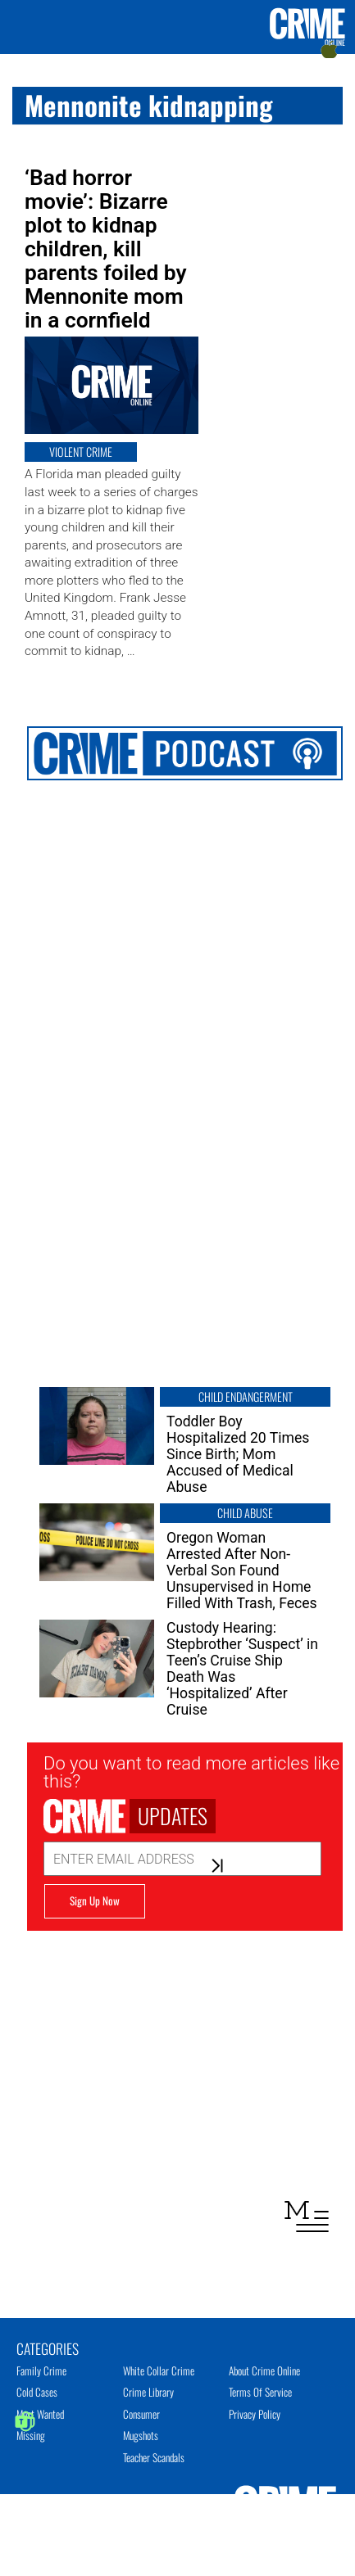 The width and height of the screenshot is (355, 2576). Describe the element at coordinates (25, 2421) in the screenshot. I see `open microsoft teams` at that location.